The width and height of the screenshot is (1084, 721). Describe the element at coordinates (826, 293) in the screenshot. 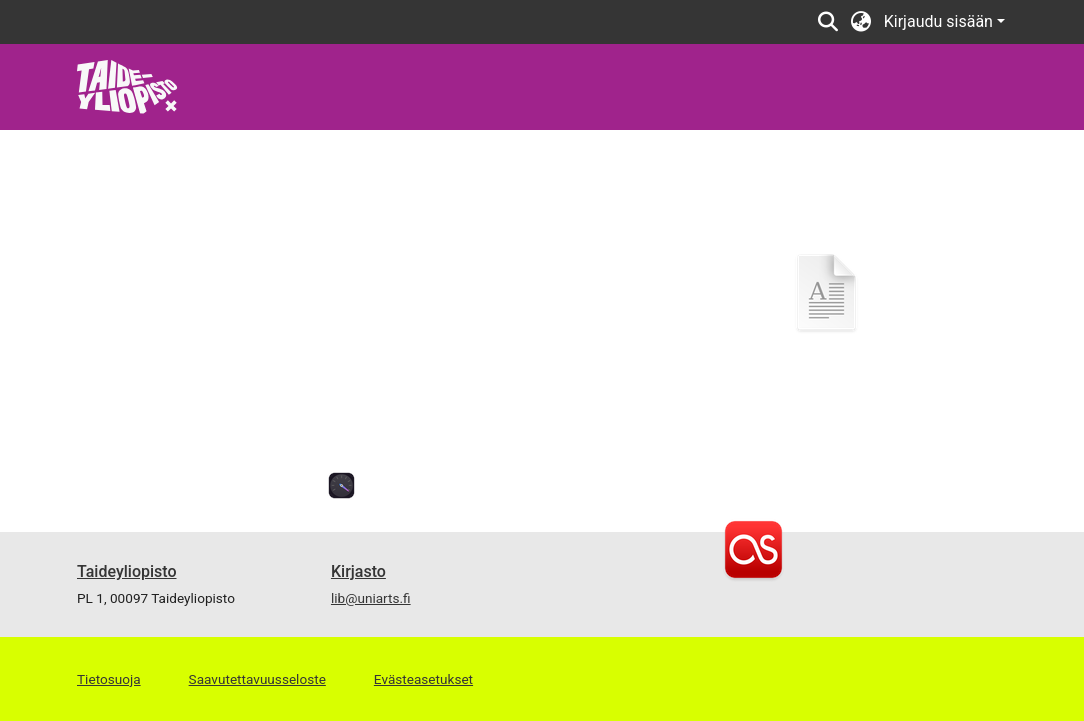

I see `a rich text format document file` at that location.